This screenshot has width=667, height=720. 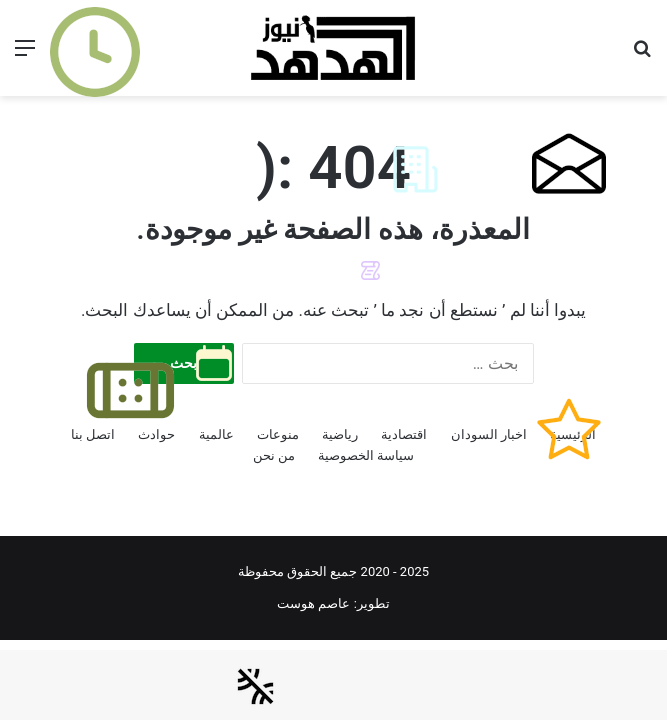 I want to click on view timestamp or time-related information, so click(x=95, y=52).